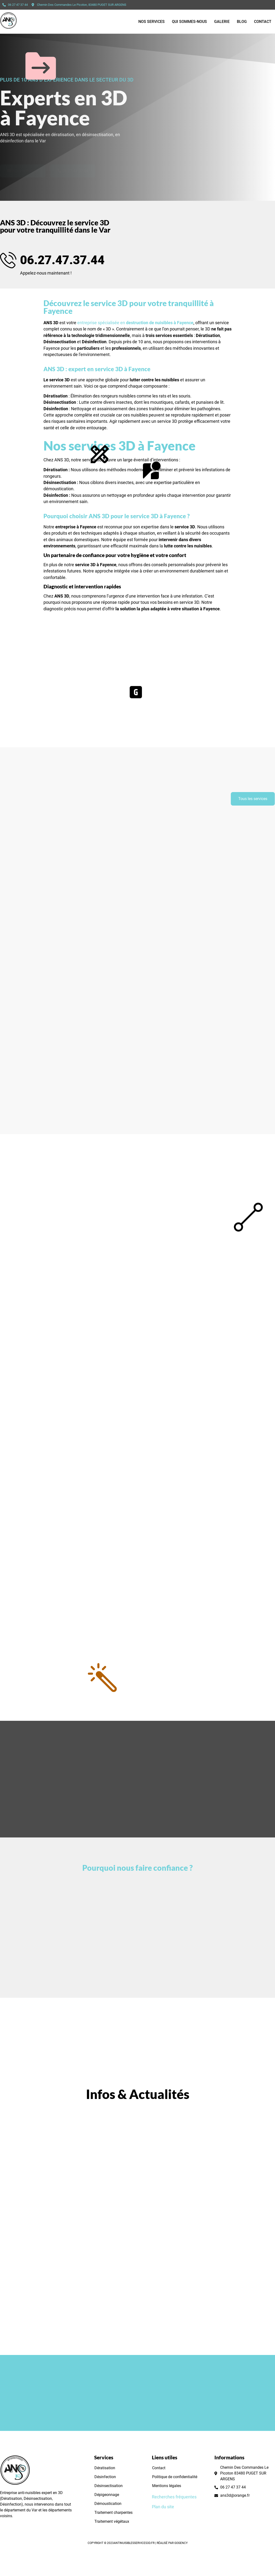 This screenshot has height=2576, width=275. What do you see at coordinates (99, 454) in the screenshot?
I see `access design tools and services` at bounding box center [99, 454].